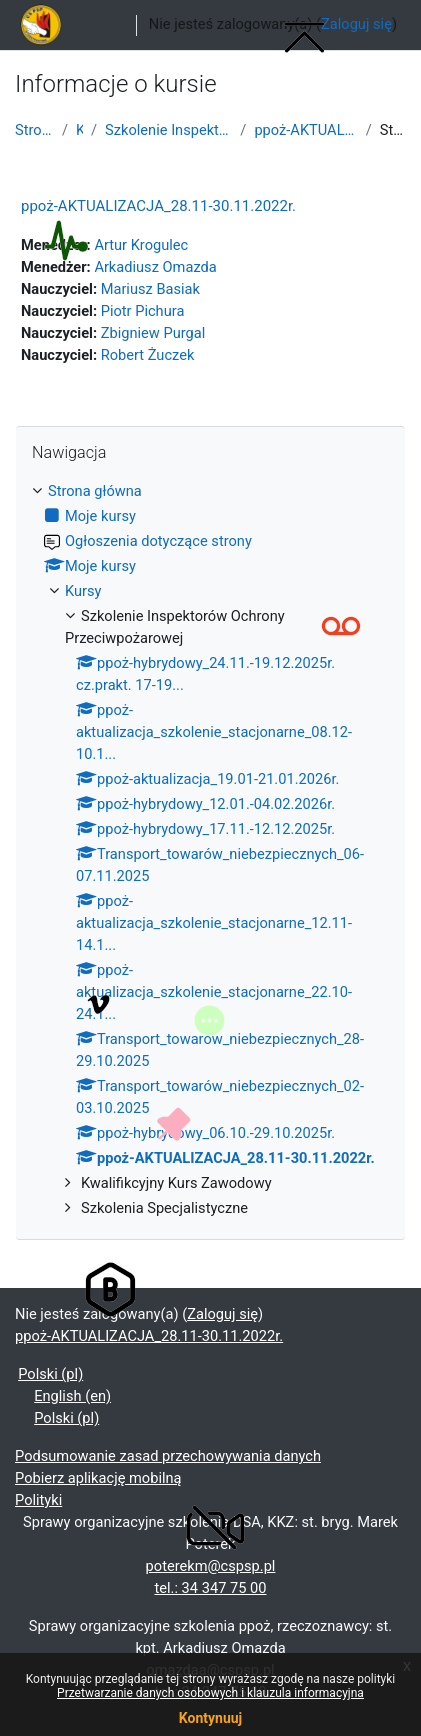  I want to click on pin an item to keep it visible, so click(172, 1125).